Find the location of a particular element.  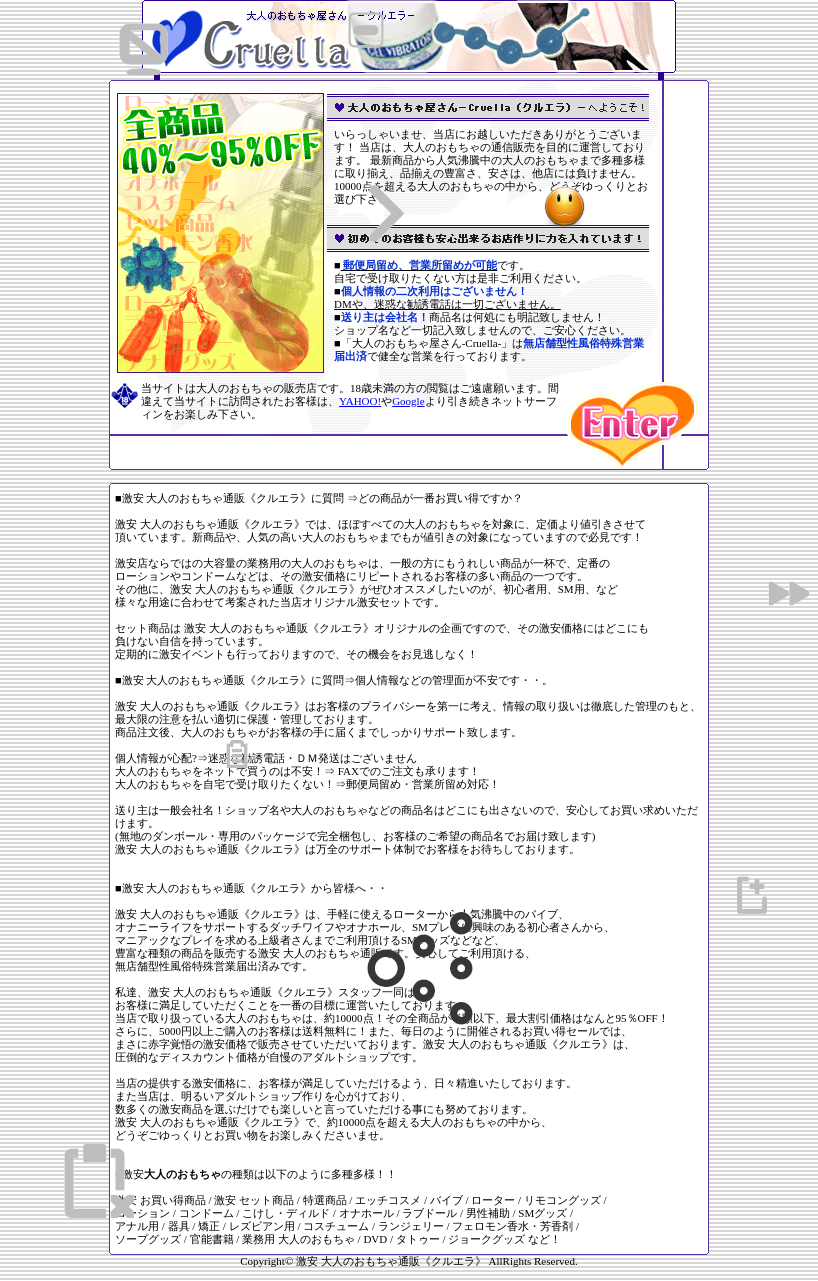

indicates battery is fully charged is located at coordinates (237, 754).